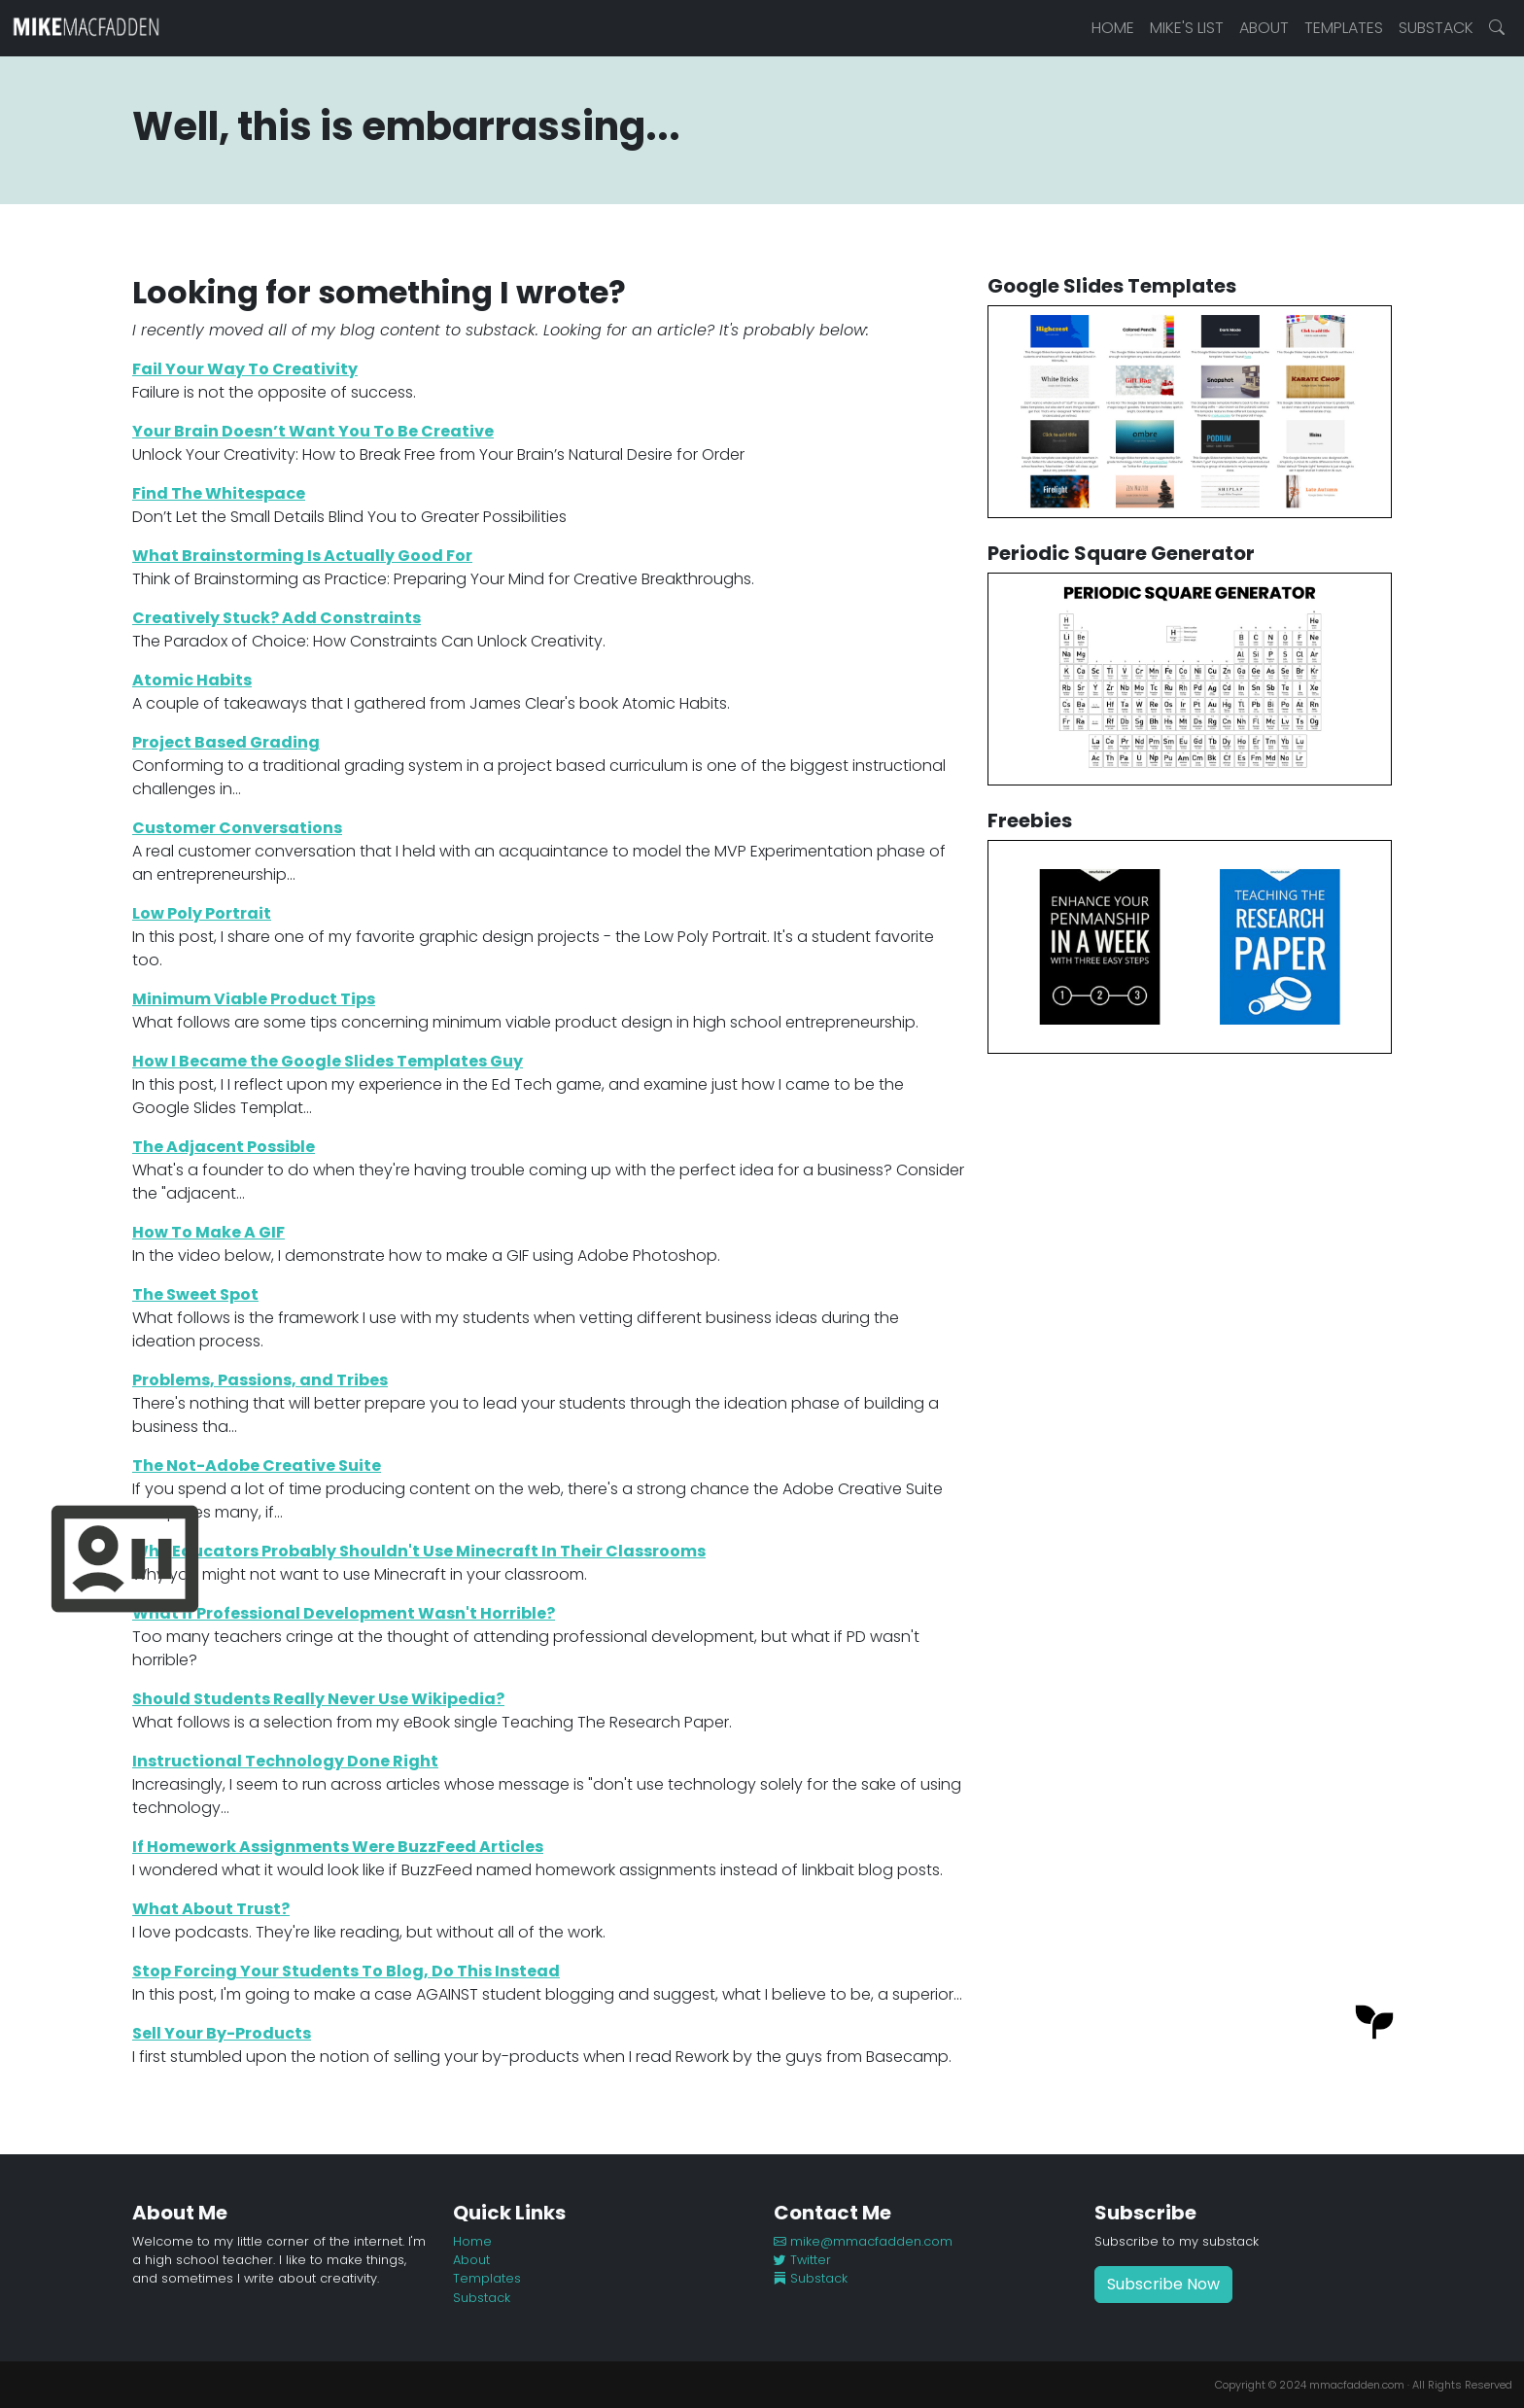 This screenshot has width=1524, height=2408. Describe the element at coordinates (1374, 2022) in the screenshot. I see `indicates eco-friendly or sustainable option` at that location.